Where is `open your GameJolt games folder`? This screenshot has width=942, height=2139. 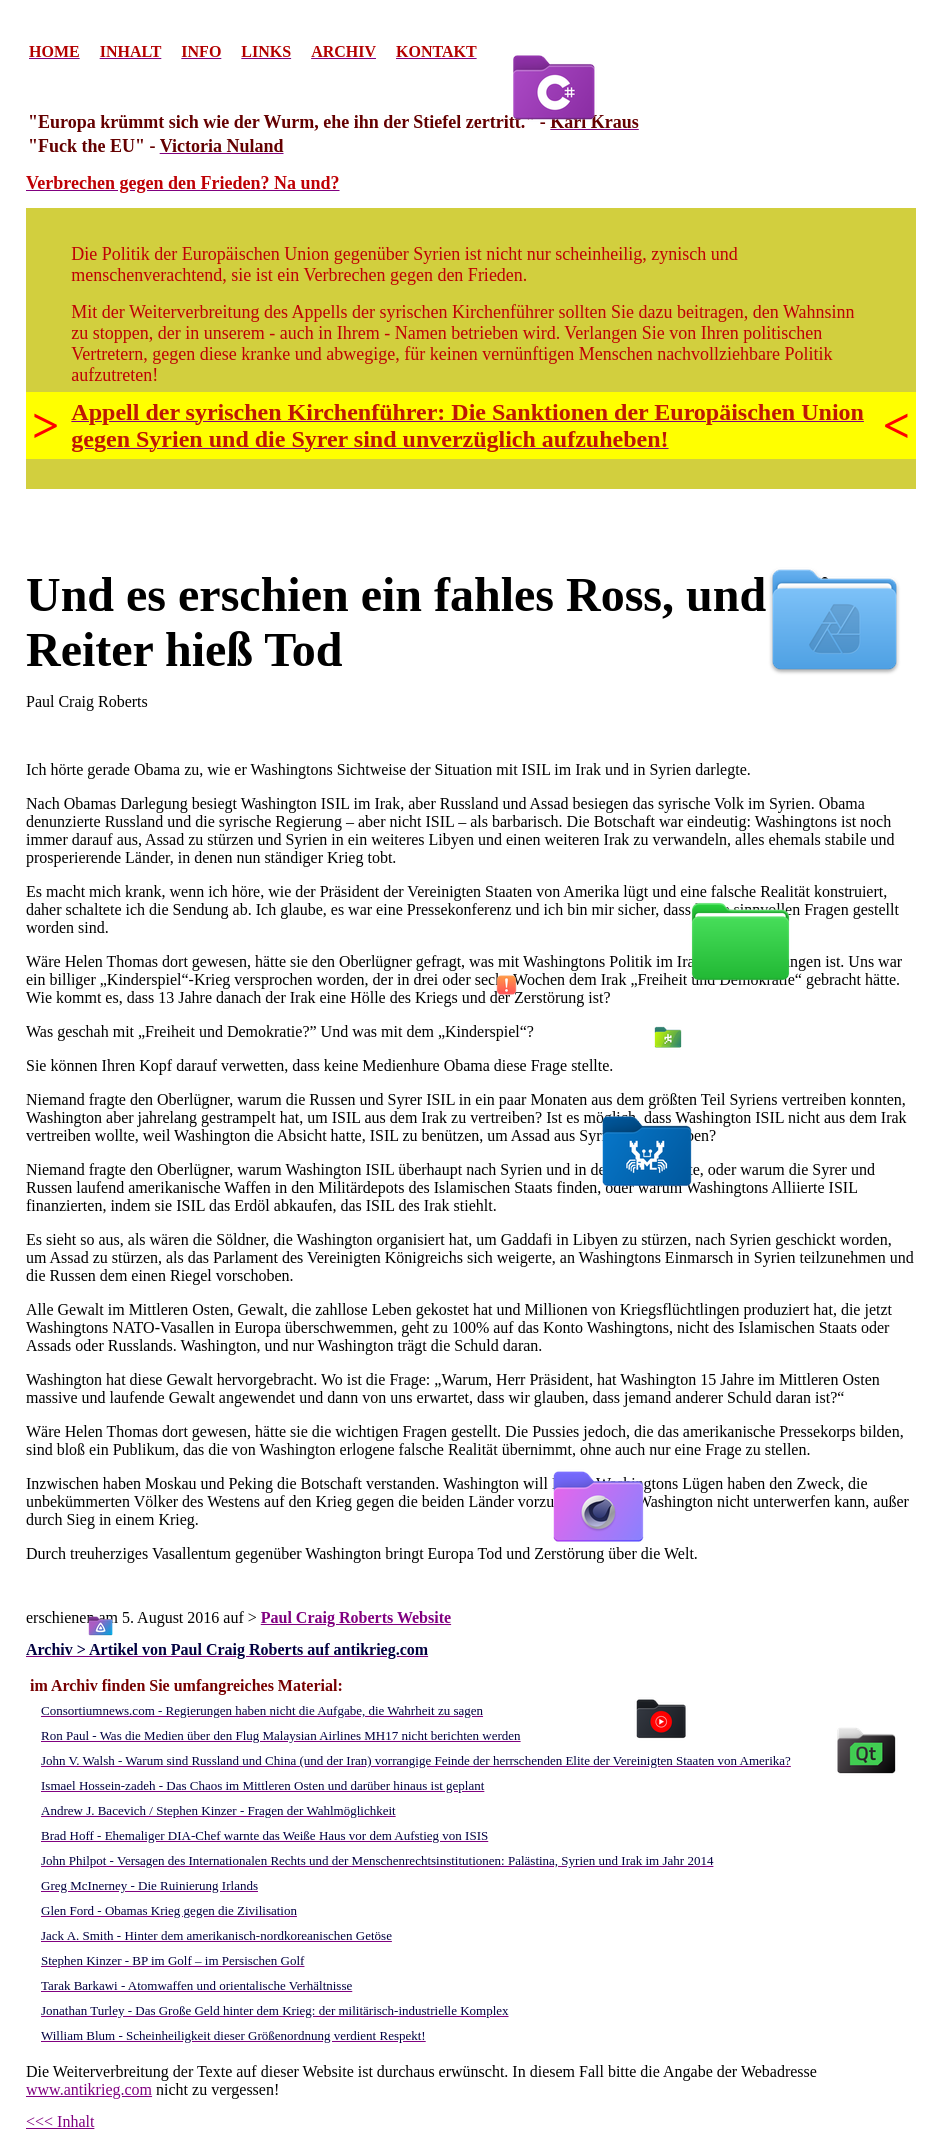 open your GameJolt games folder is located at coordinates (668, 1038).